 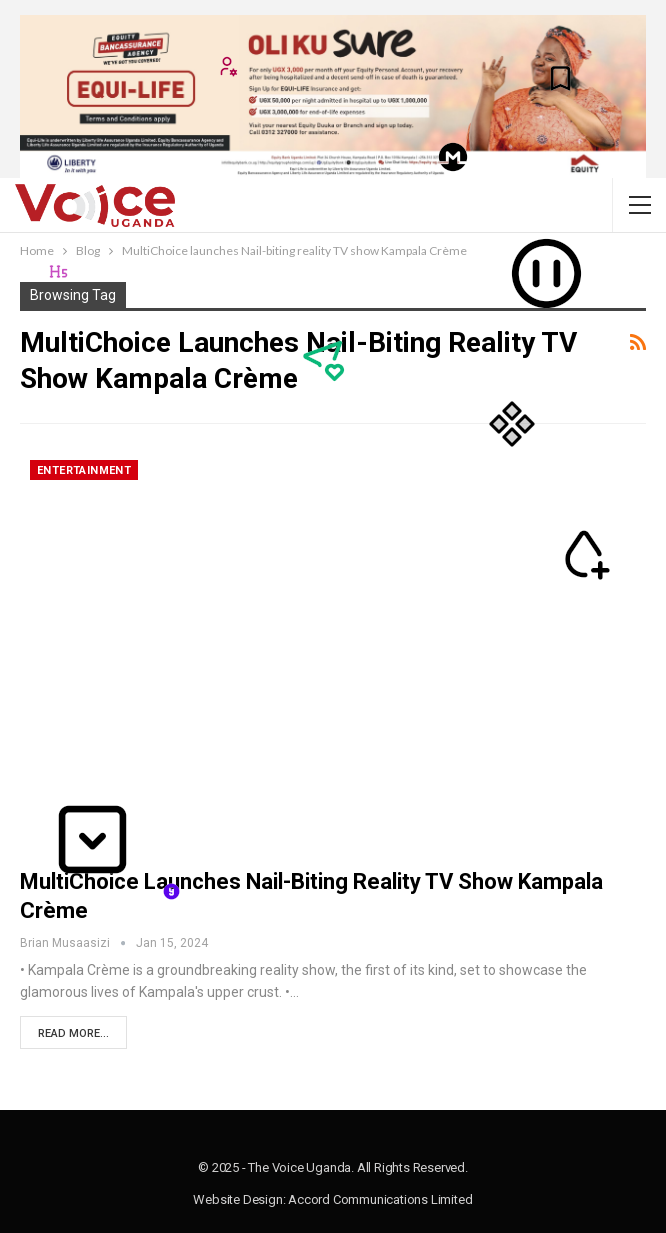 I want to click on view monero cryptocurrency balance, so click(x=453, y=157).